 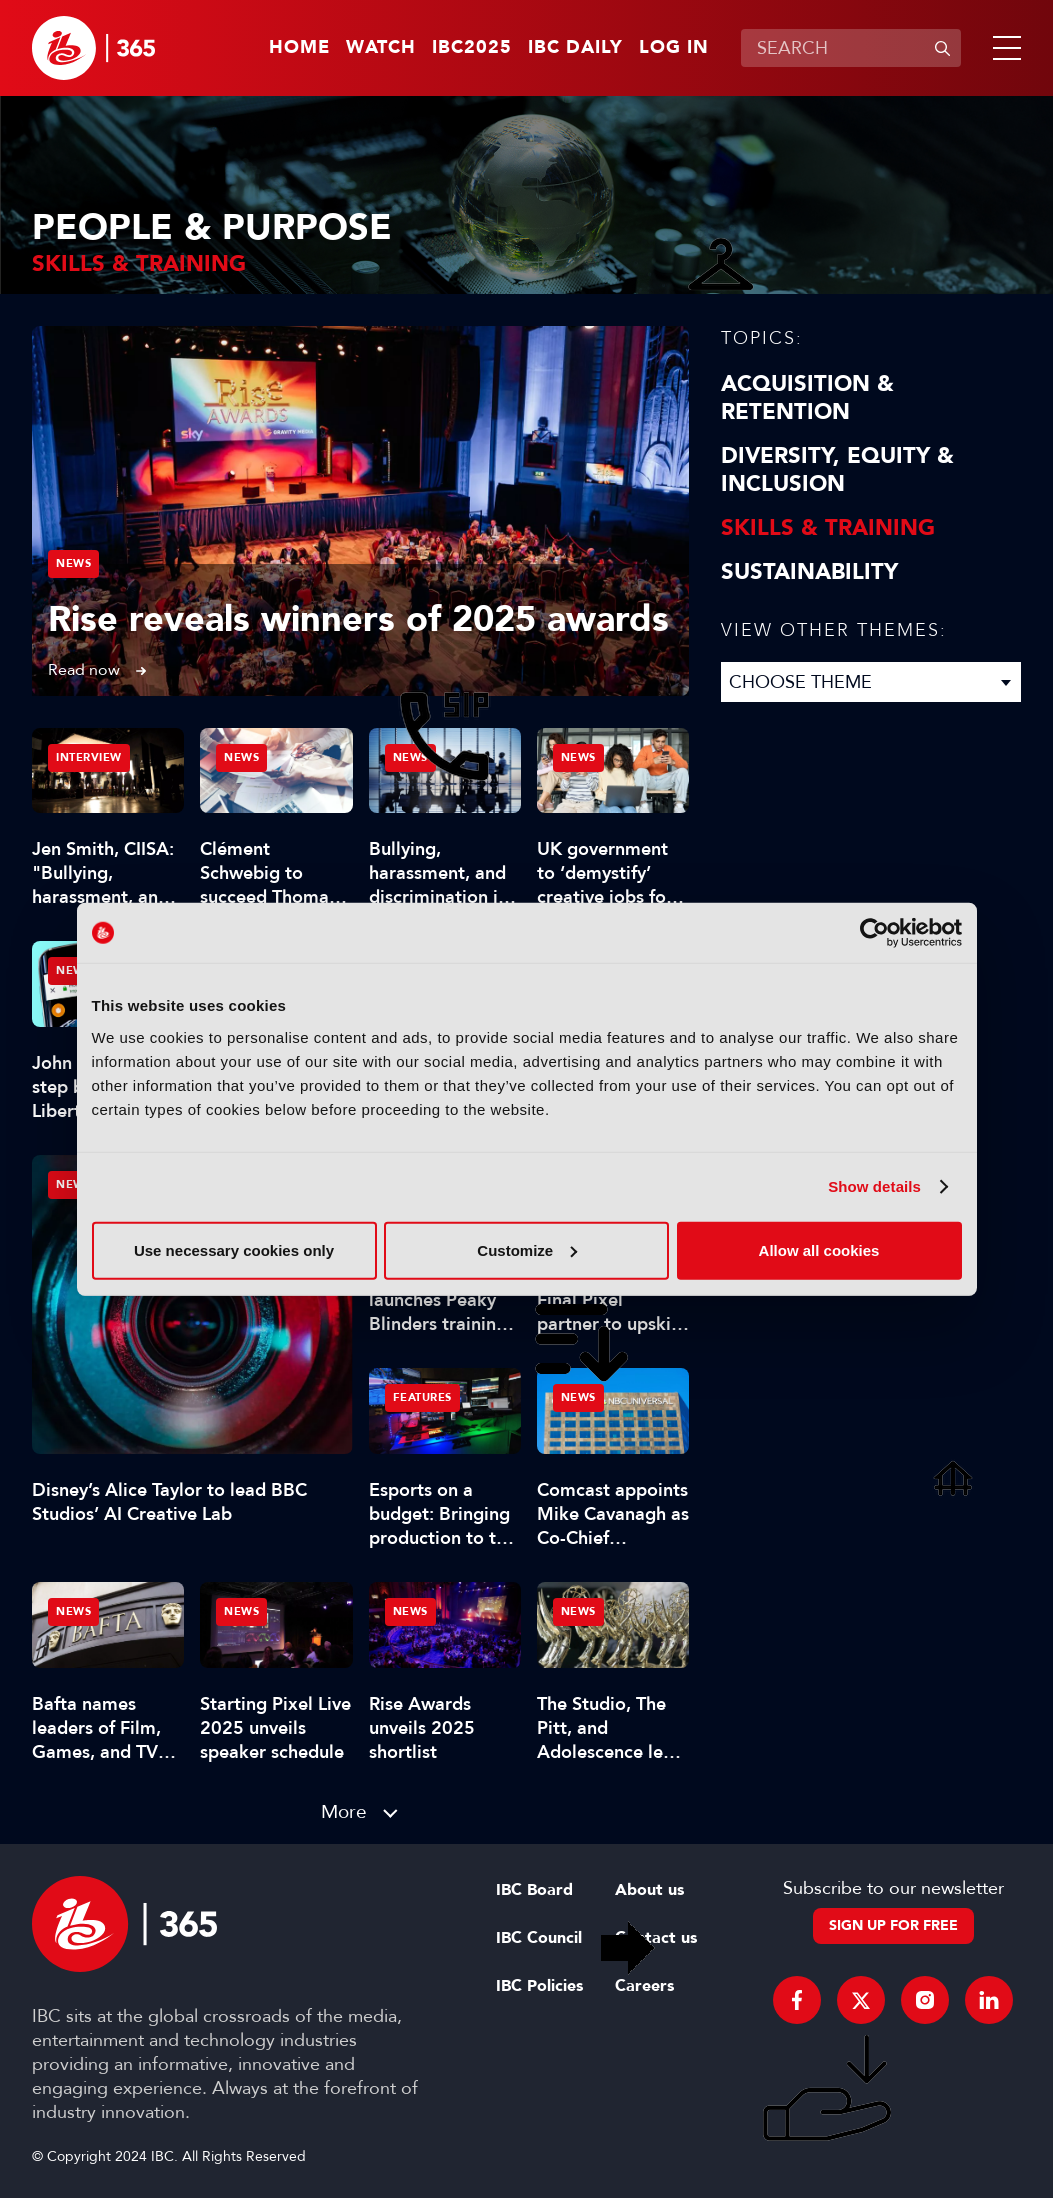 I want to click on sort items in ascending order, so click(x=578, y=1339).